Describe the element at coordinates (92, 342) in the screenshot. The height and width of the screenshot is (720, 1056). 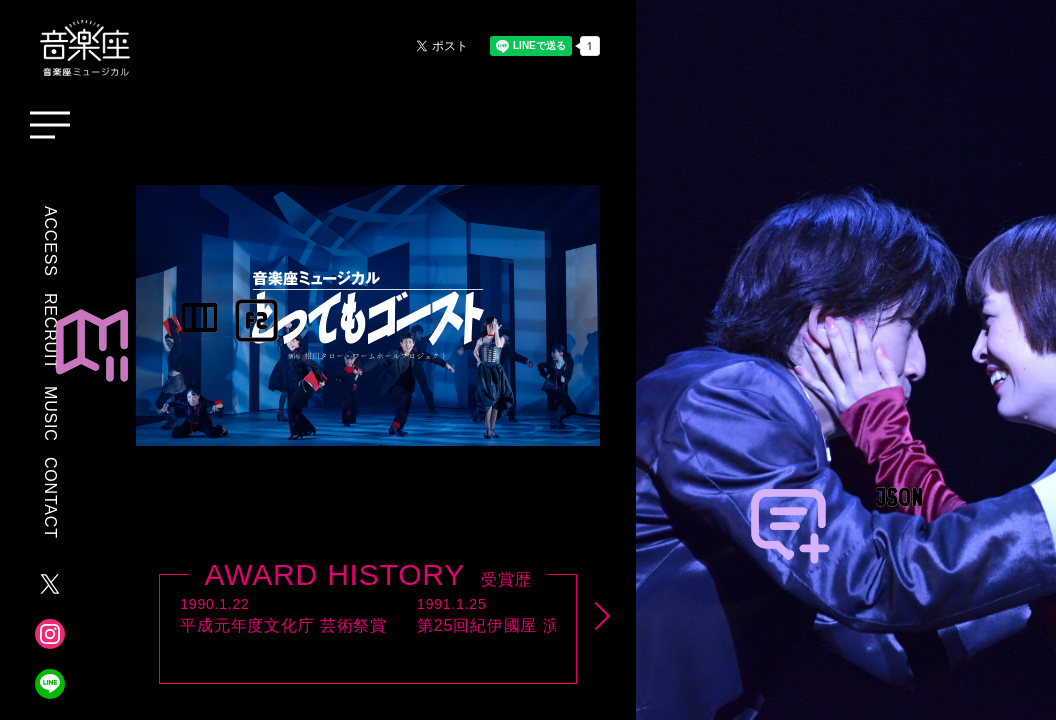
I see `pause map navigation or tracking` at that location.